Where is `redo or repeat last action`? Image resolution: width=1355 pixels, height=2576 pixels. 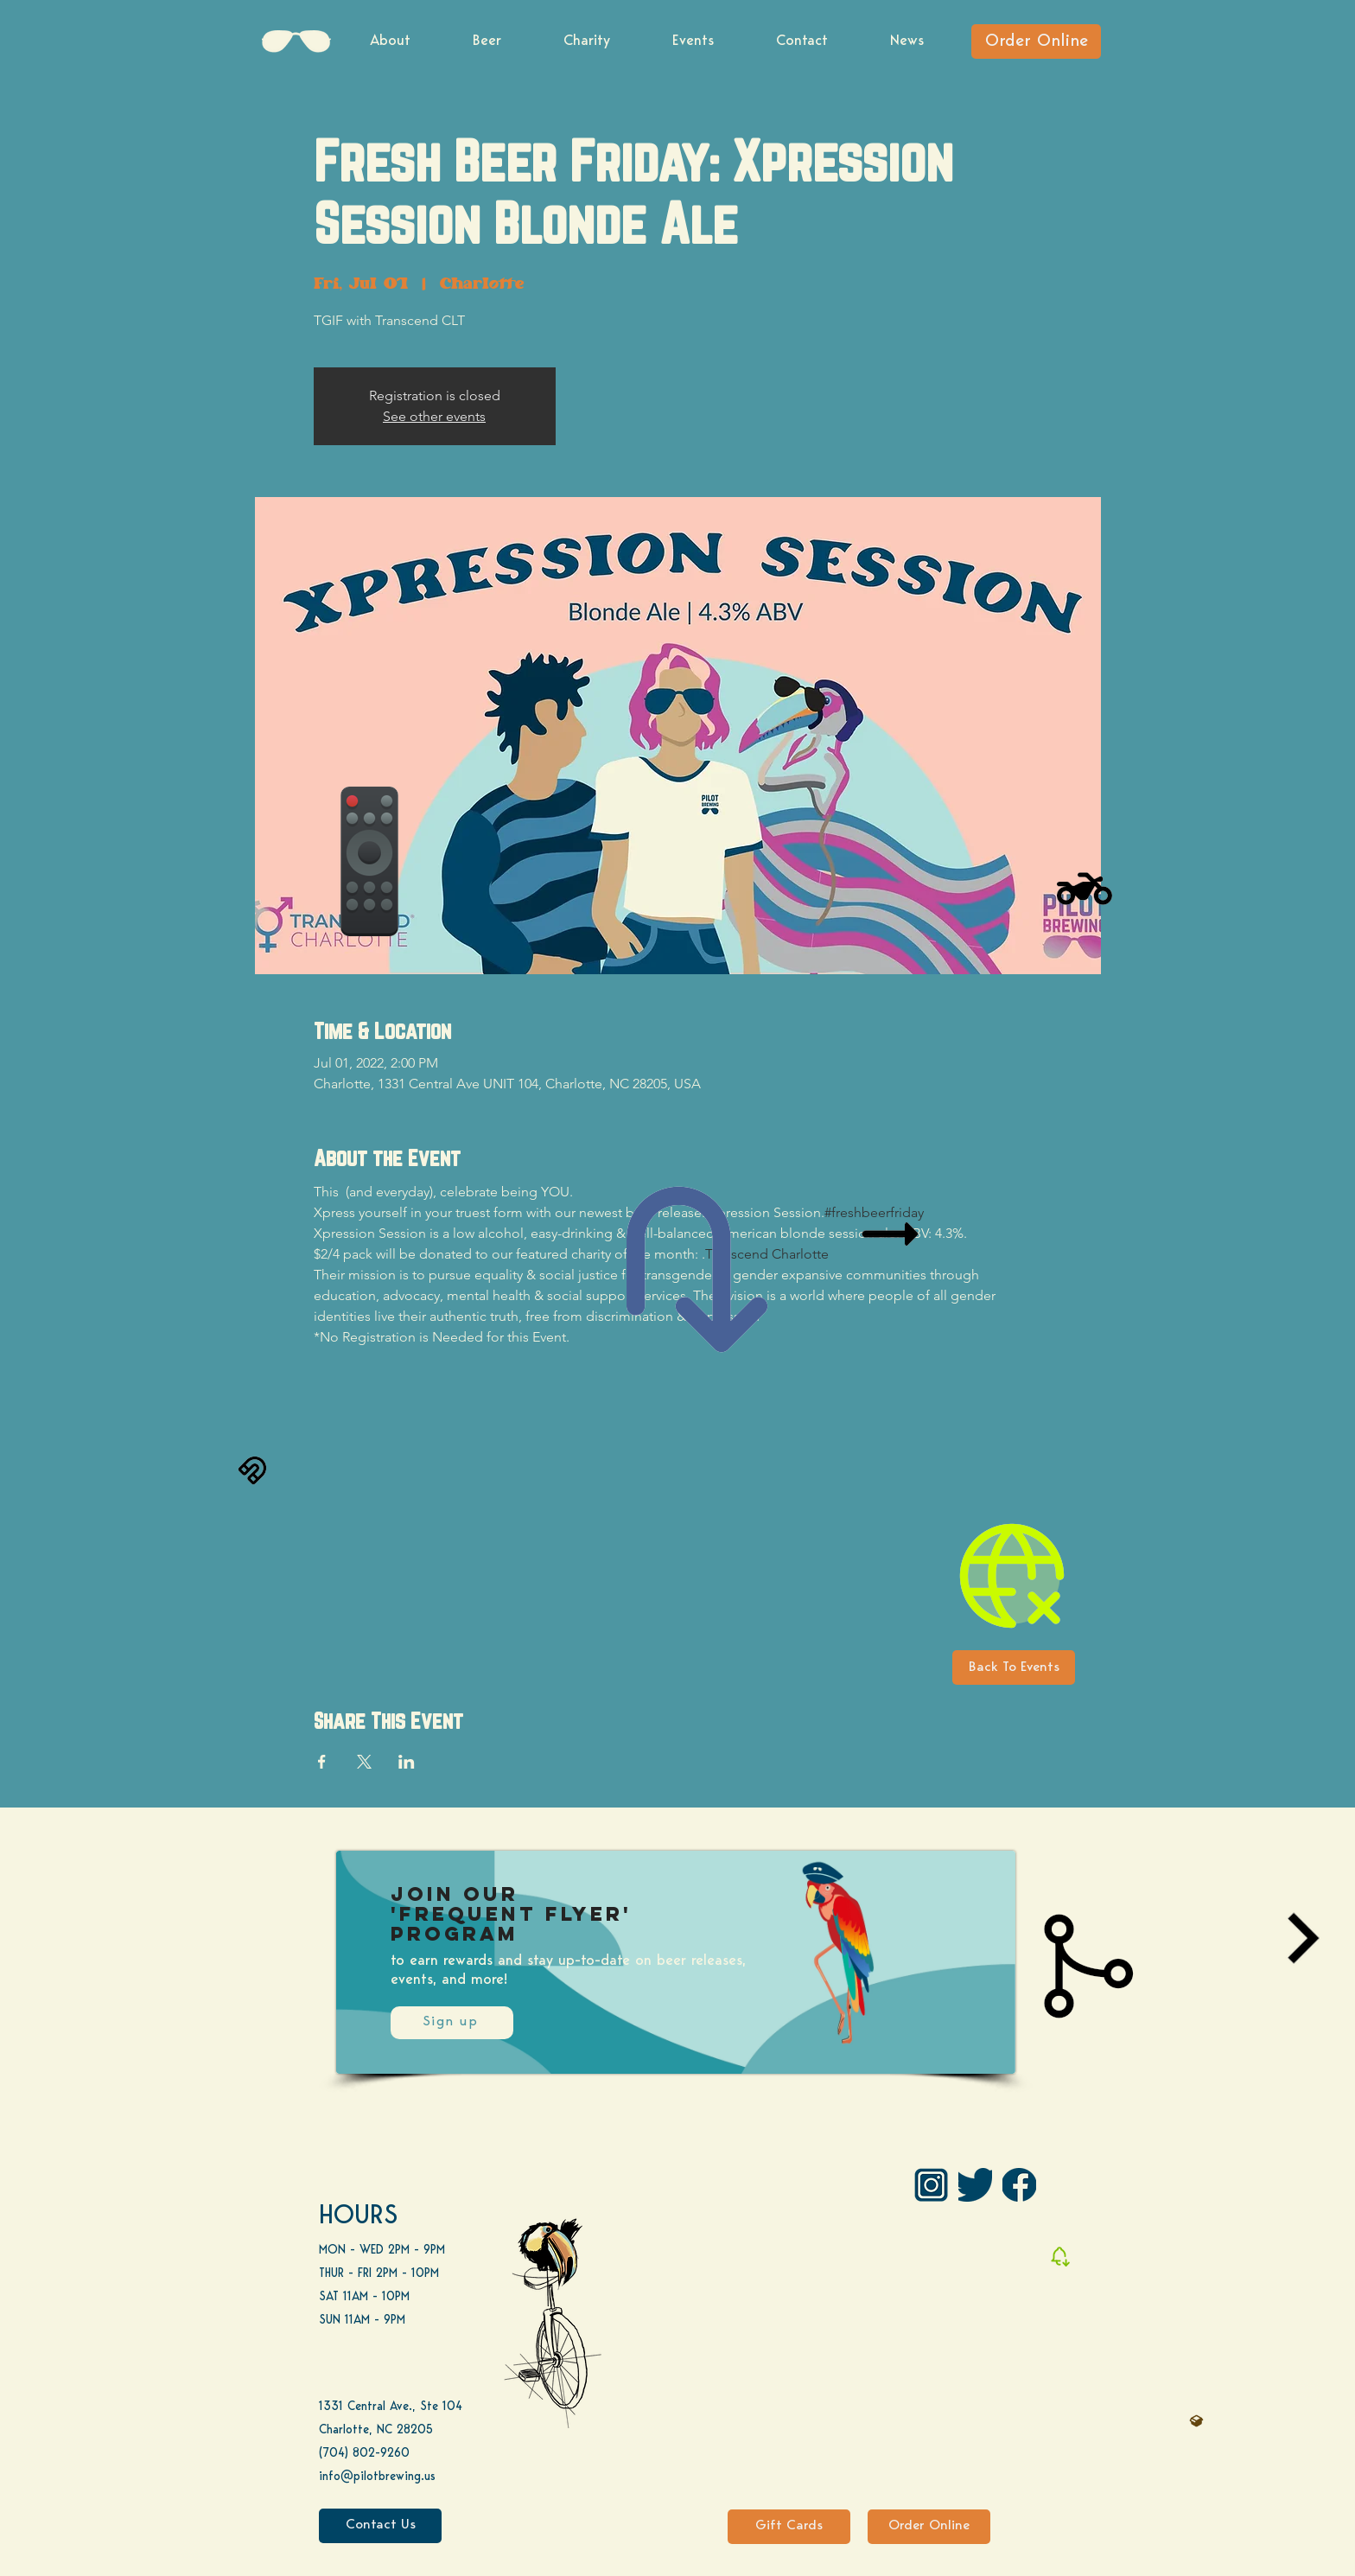
redo or repeat last action is located at coordinates (690, 1269).